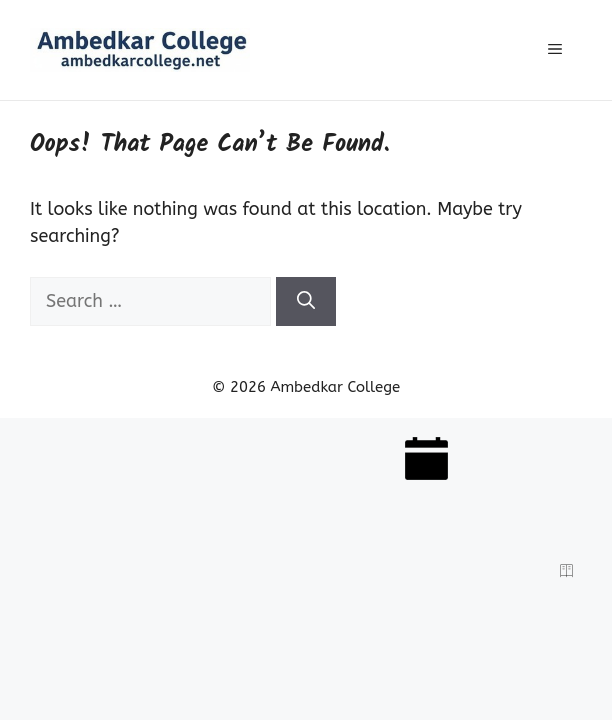 The height and width of the screenshot is (720, 612). What do you see at coordinates (426, 458) in the screenshot?
I see `view calendar with no events` at bounding box center [426, 458].